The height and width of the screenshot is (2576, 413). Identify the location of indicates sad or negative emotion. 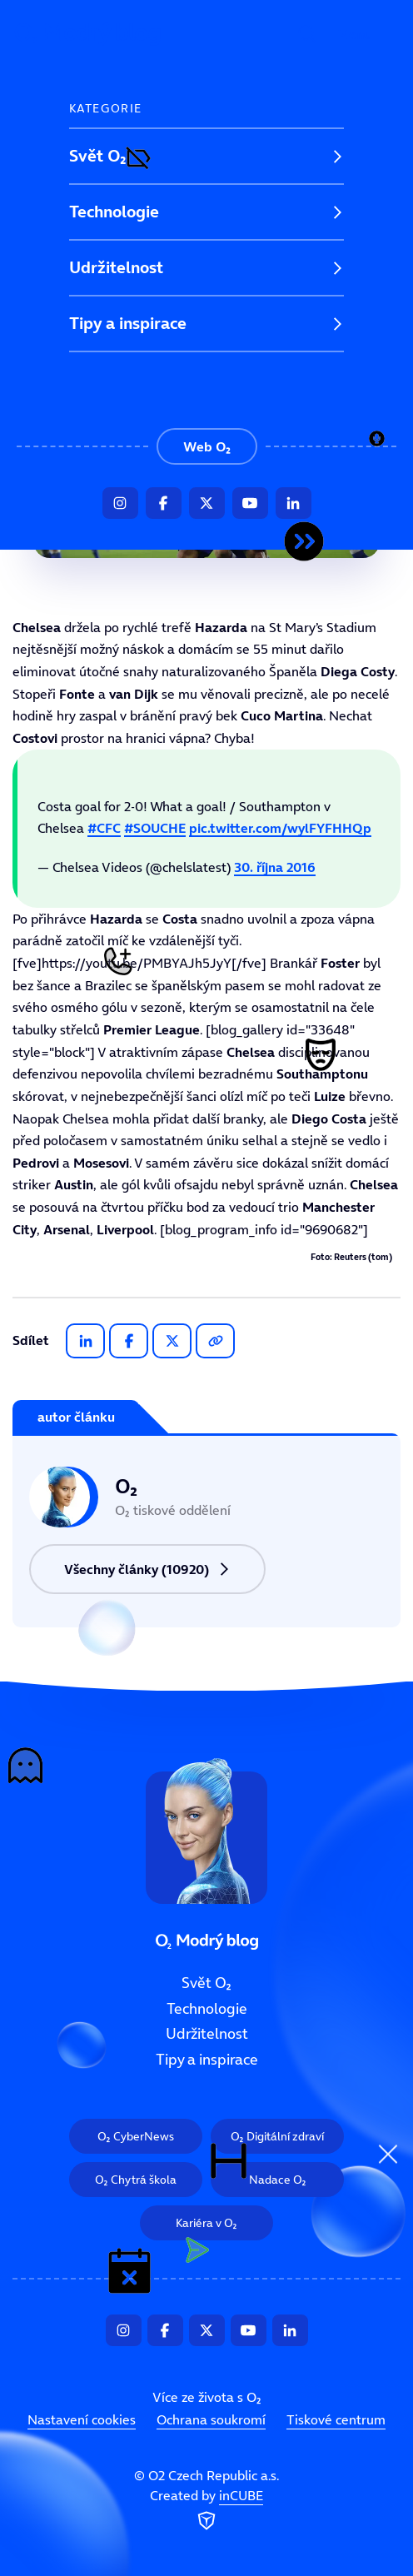
(321, 1054).